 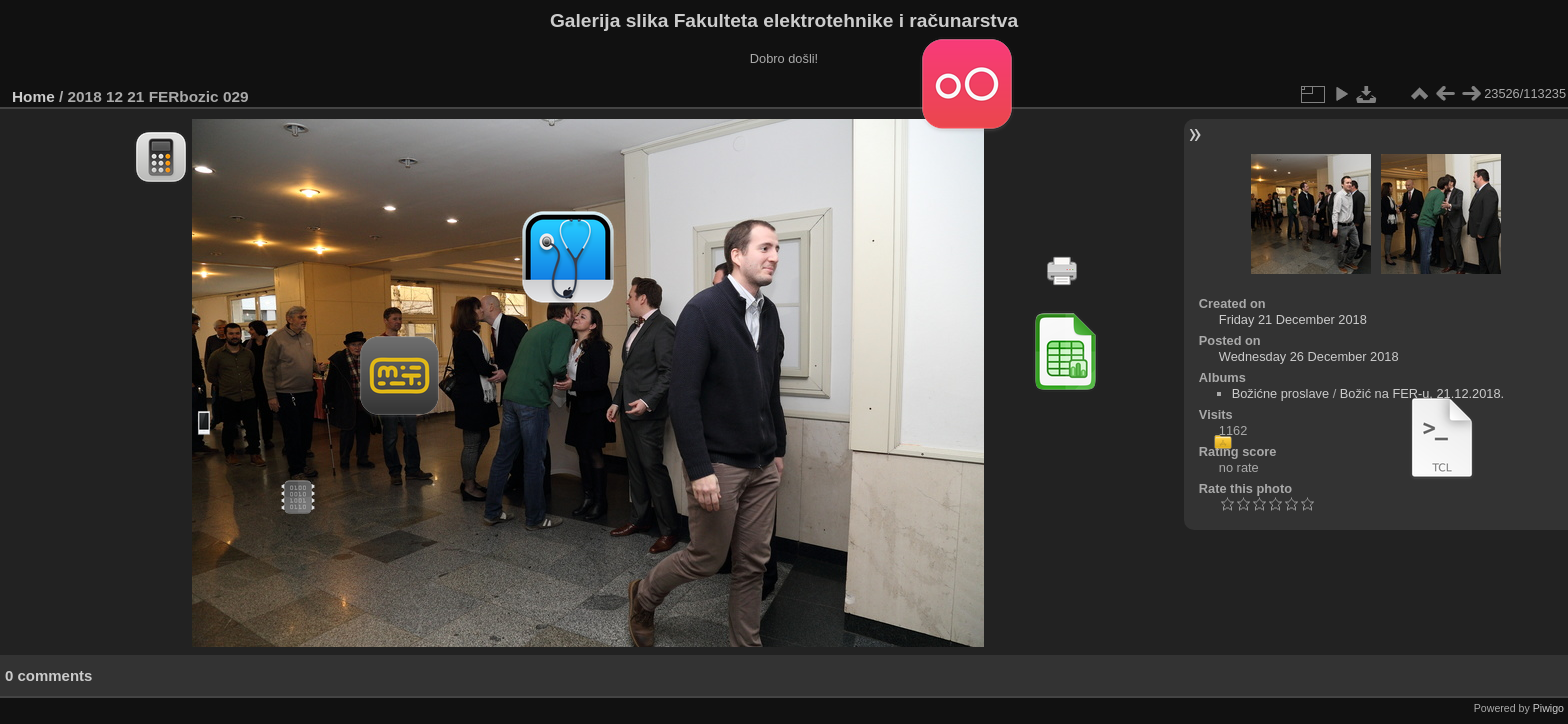 I want to click on indicates a connected iPod nano device, so click(x=204, y=423).